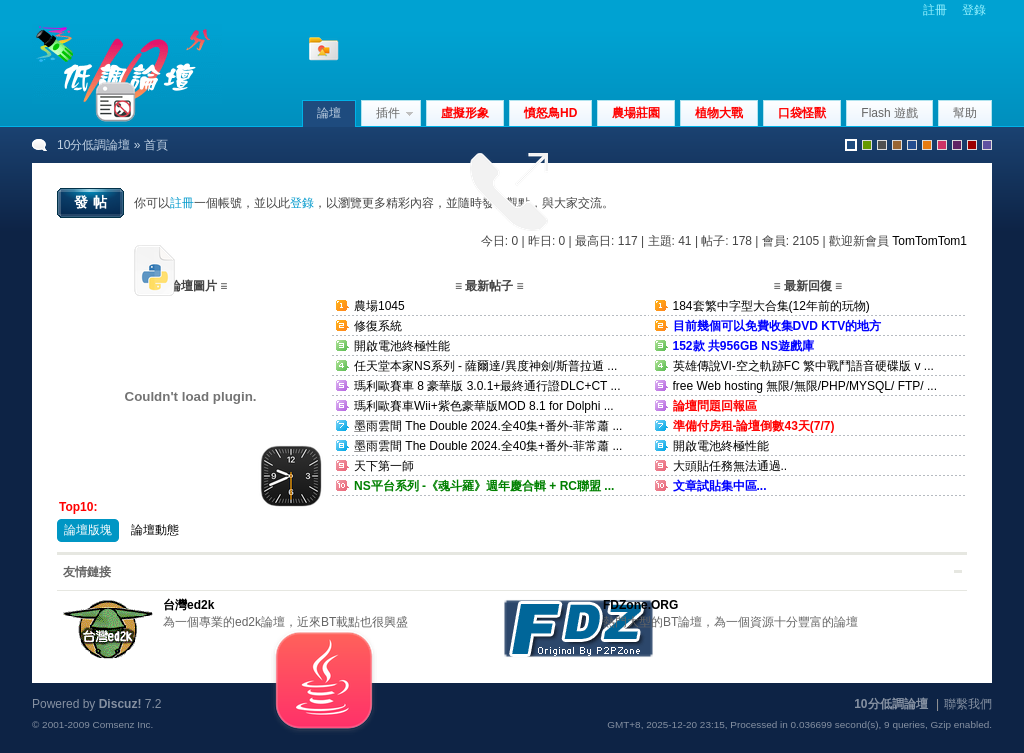  I want to click on open the clock app, so click(291, 476).